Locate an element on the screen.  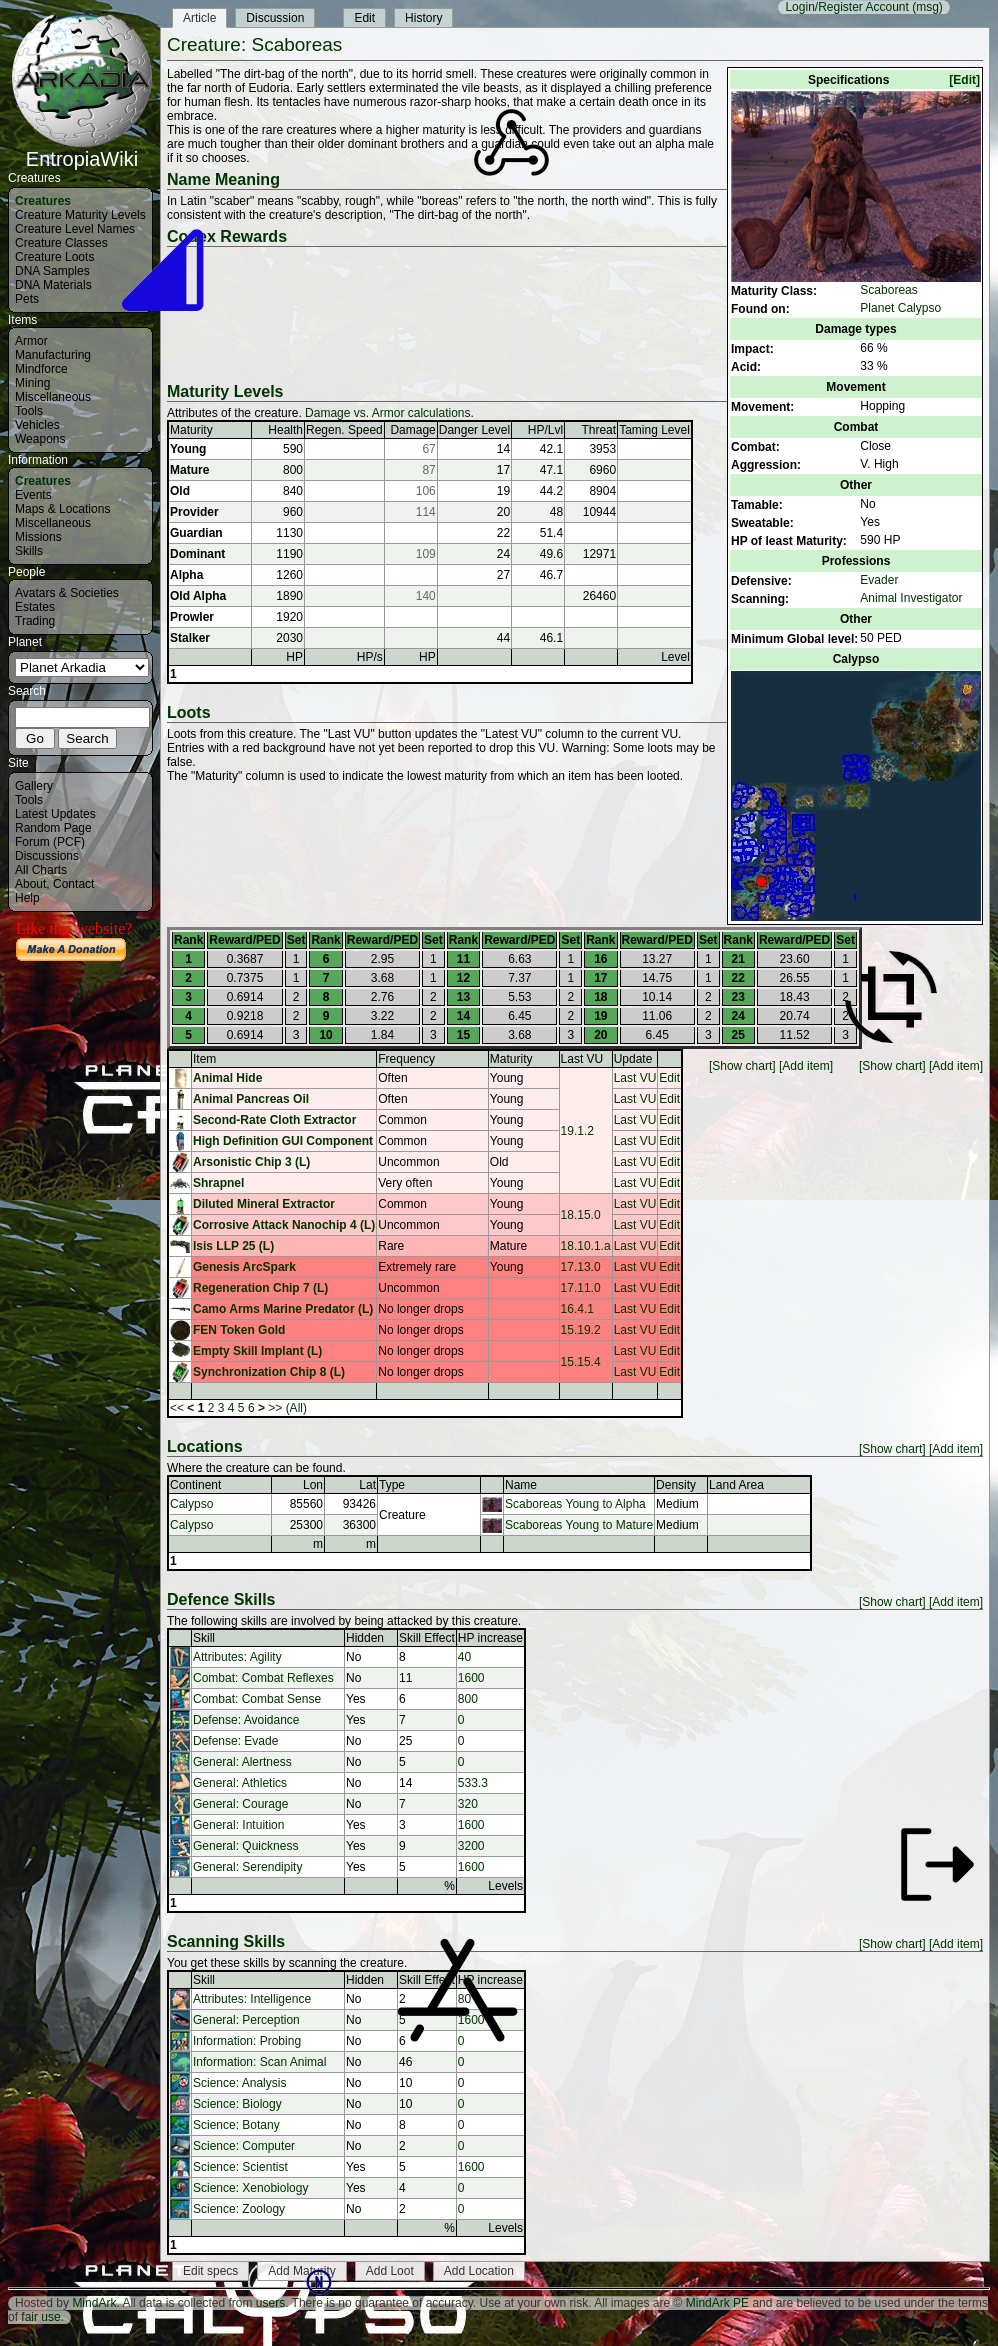
rotate and crop an image is located at coordinates (891, 997).